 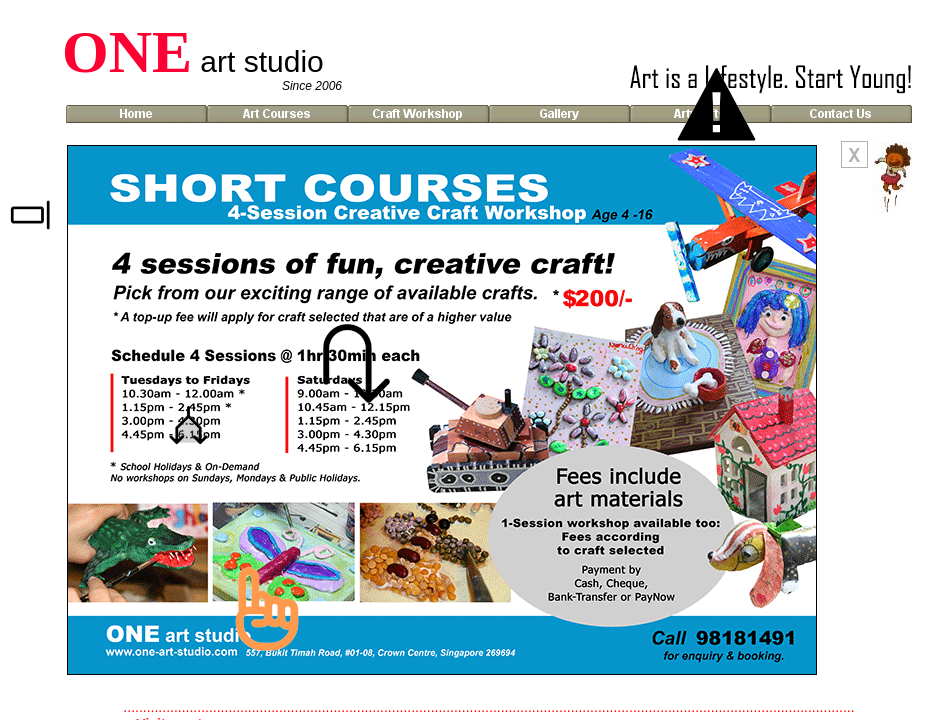 What do you see at coordinates (353, 363) in the screenshot?
I see `redo or repeat last action` at bounding box center [353, 363].